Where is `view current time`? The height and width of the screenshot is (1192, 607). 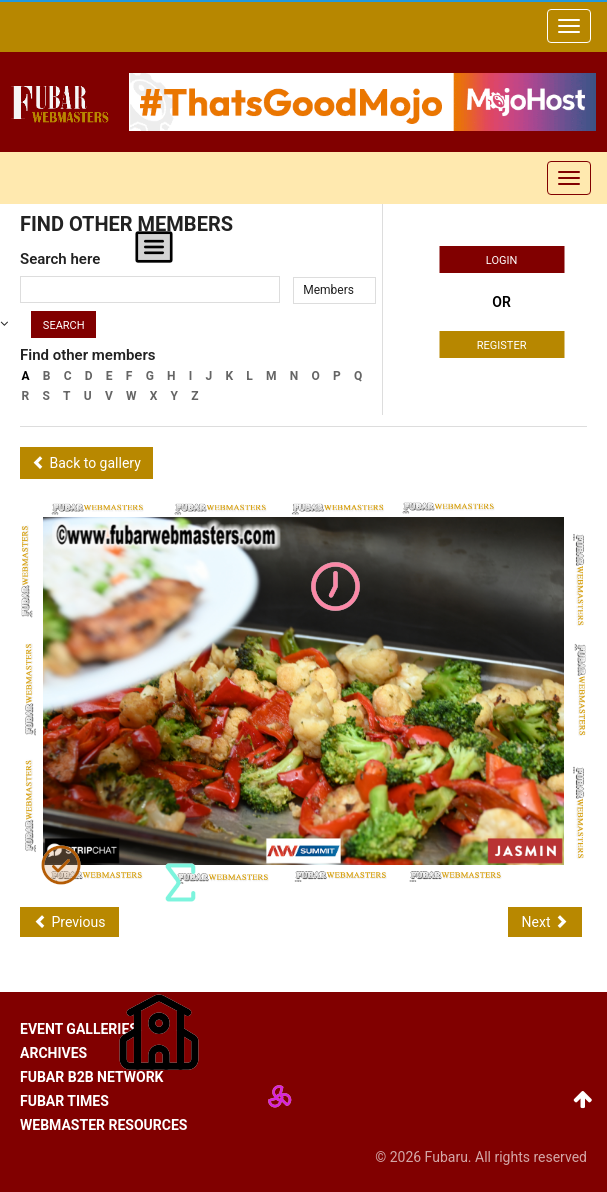
view current time is located at coordinates (335, 586).